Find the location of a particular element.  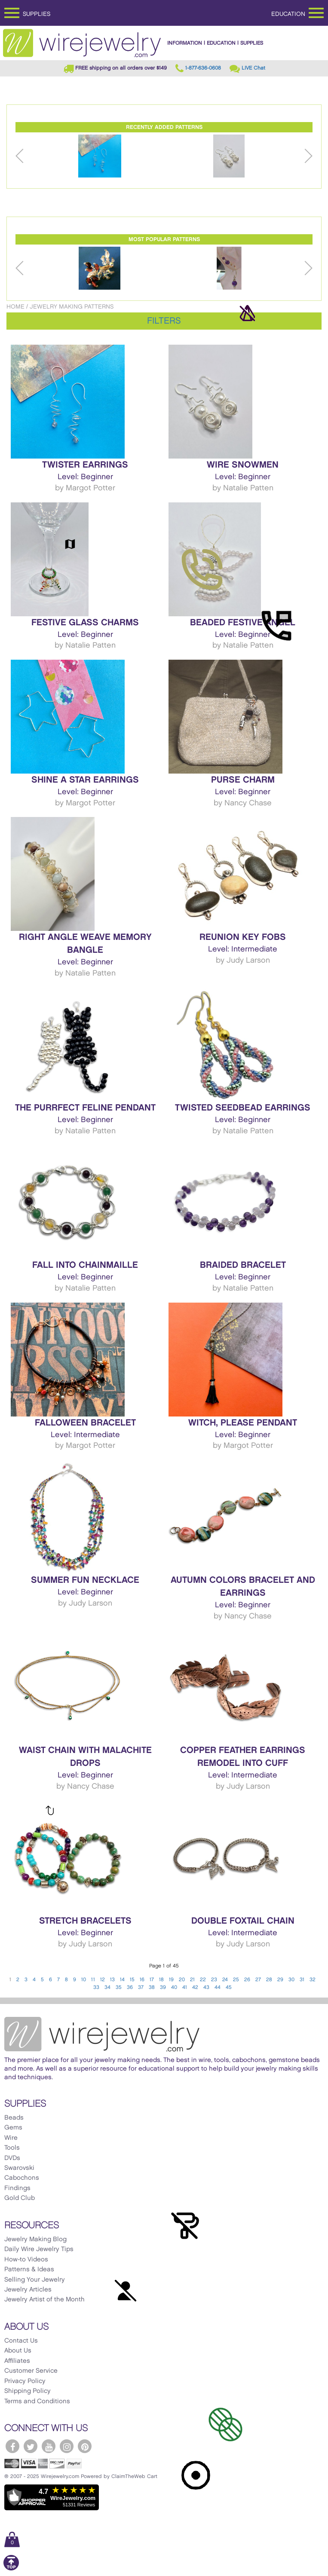

merge or combine selected elements is located at coordinates (225, 2424).